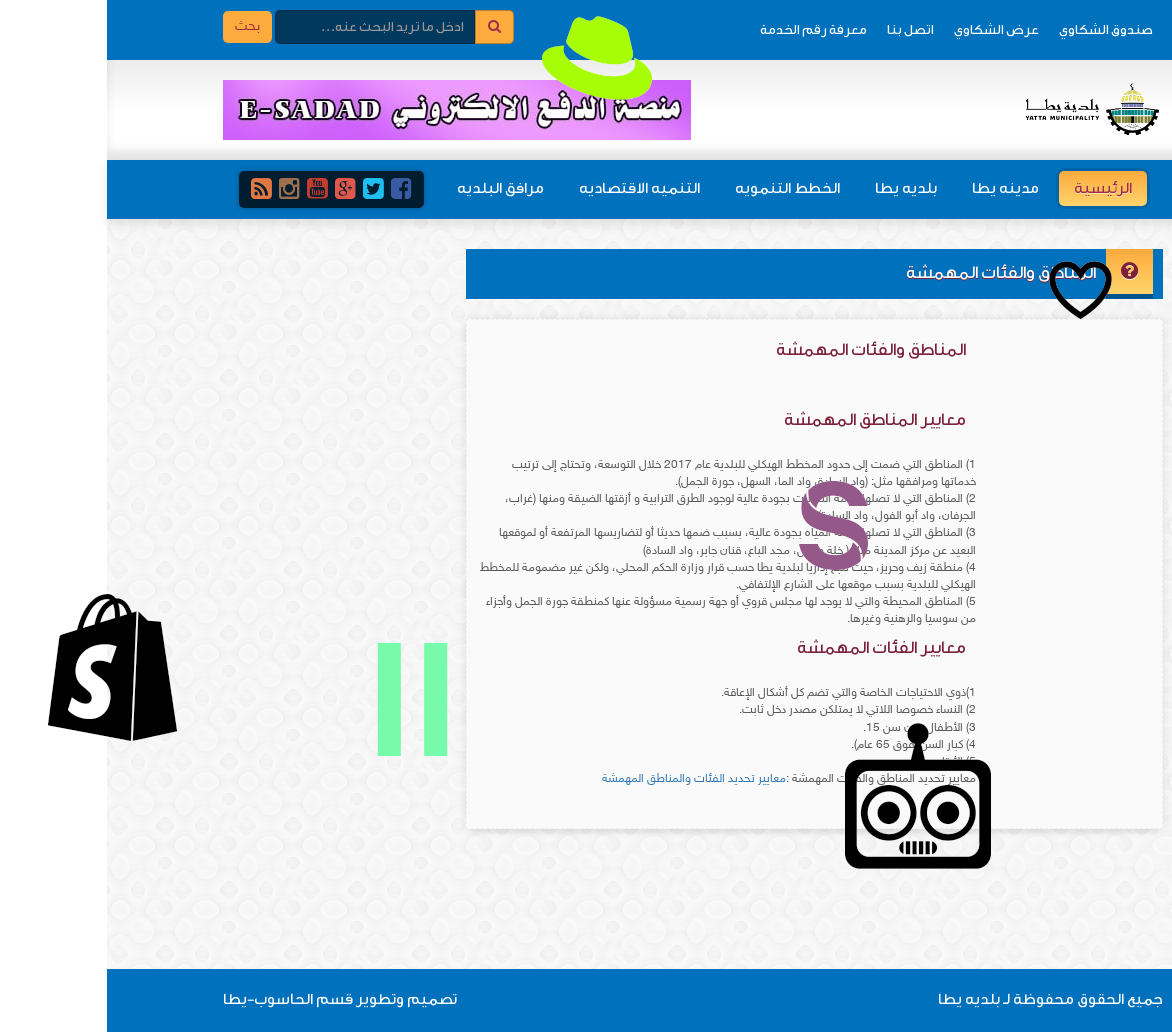 The image size is (1172, 1032). What do you see at coordinates (597, 58) in the screenshot?
I see `Red Hat company logo` at bounding box center [597, 58].